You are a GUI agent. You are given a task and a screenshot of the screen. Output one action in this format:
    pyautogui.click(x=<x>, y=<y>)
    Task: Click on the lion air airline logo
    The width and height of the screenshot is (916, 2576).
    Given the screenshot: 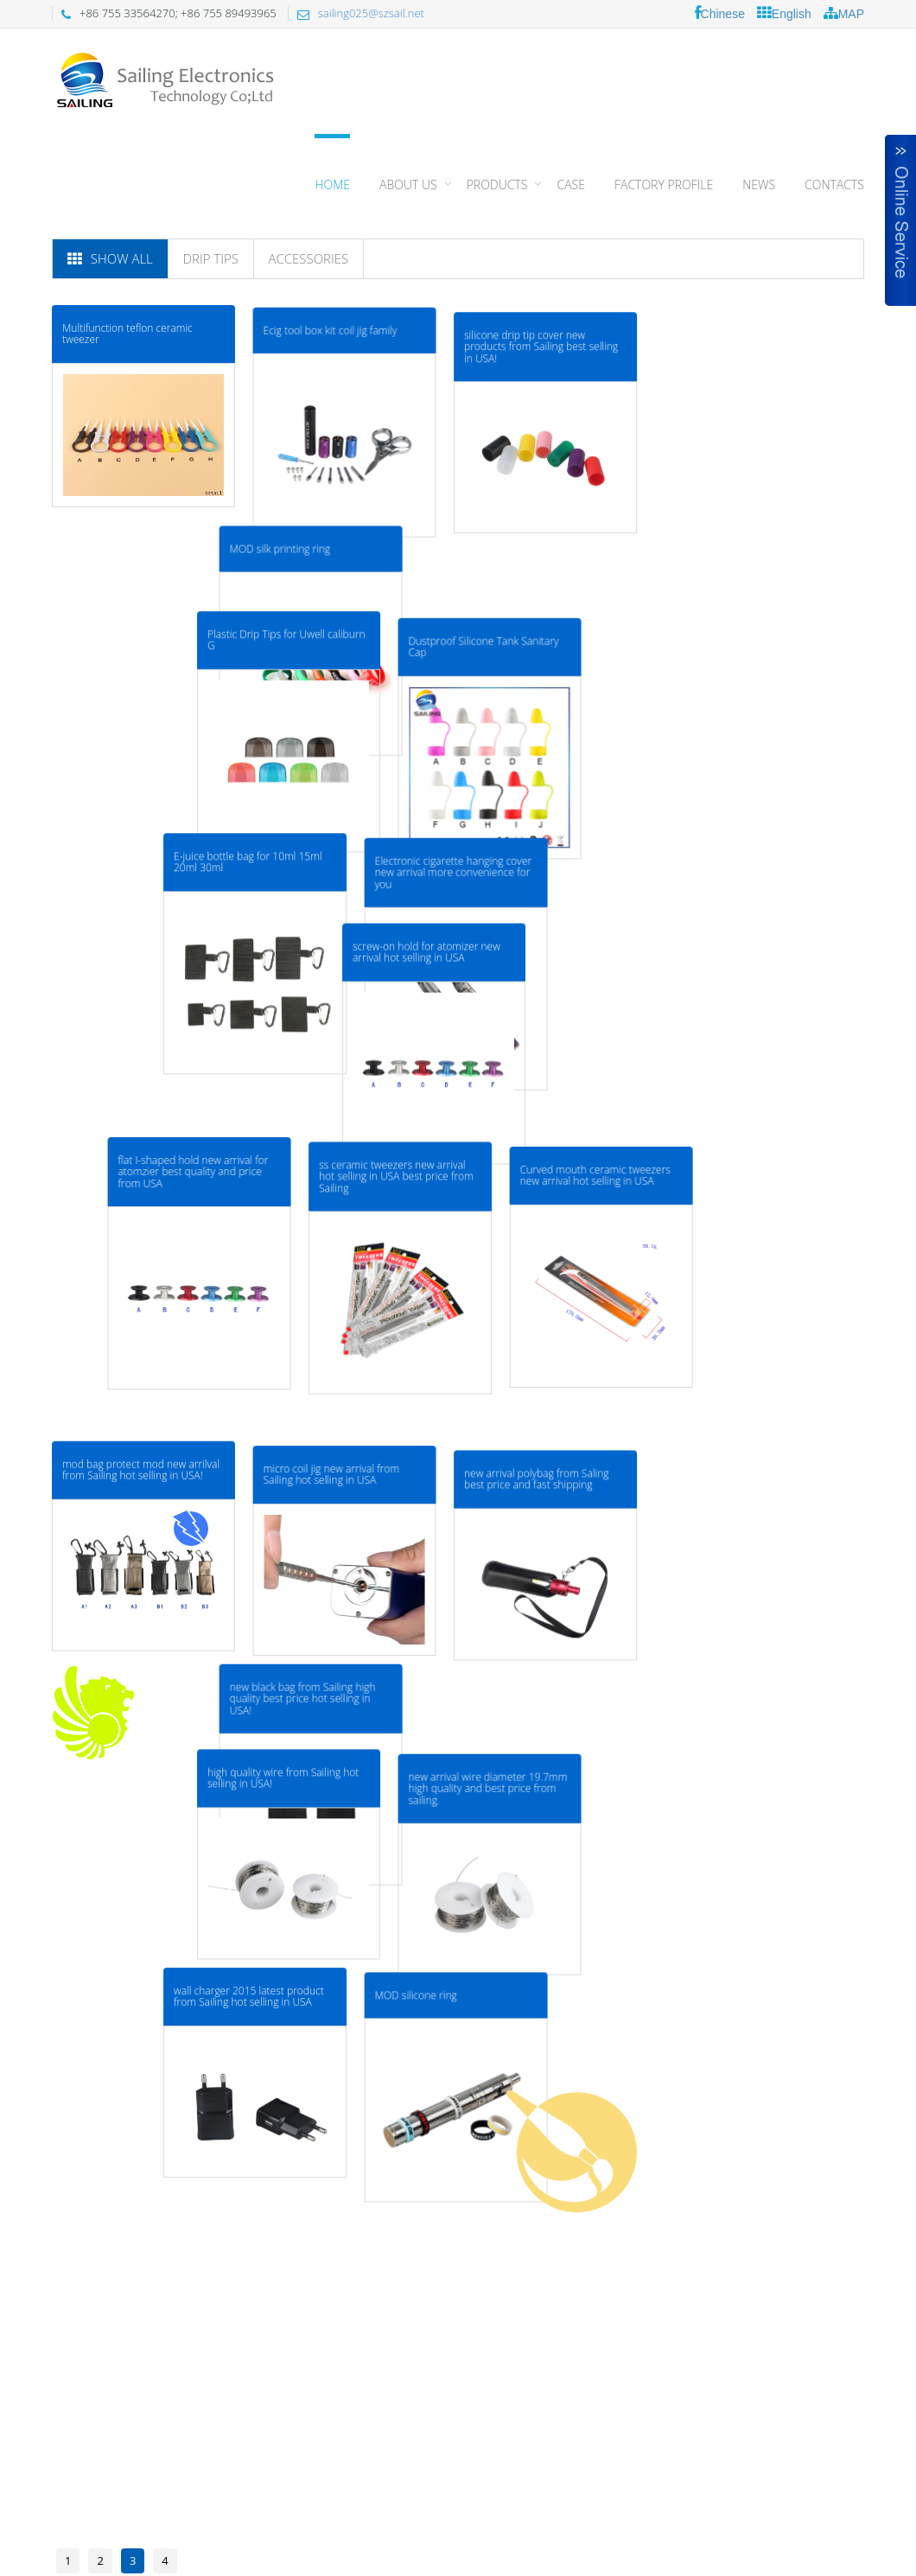 What is the action you would take?
    pyautogui.click(x=93, y=1713)
    